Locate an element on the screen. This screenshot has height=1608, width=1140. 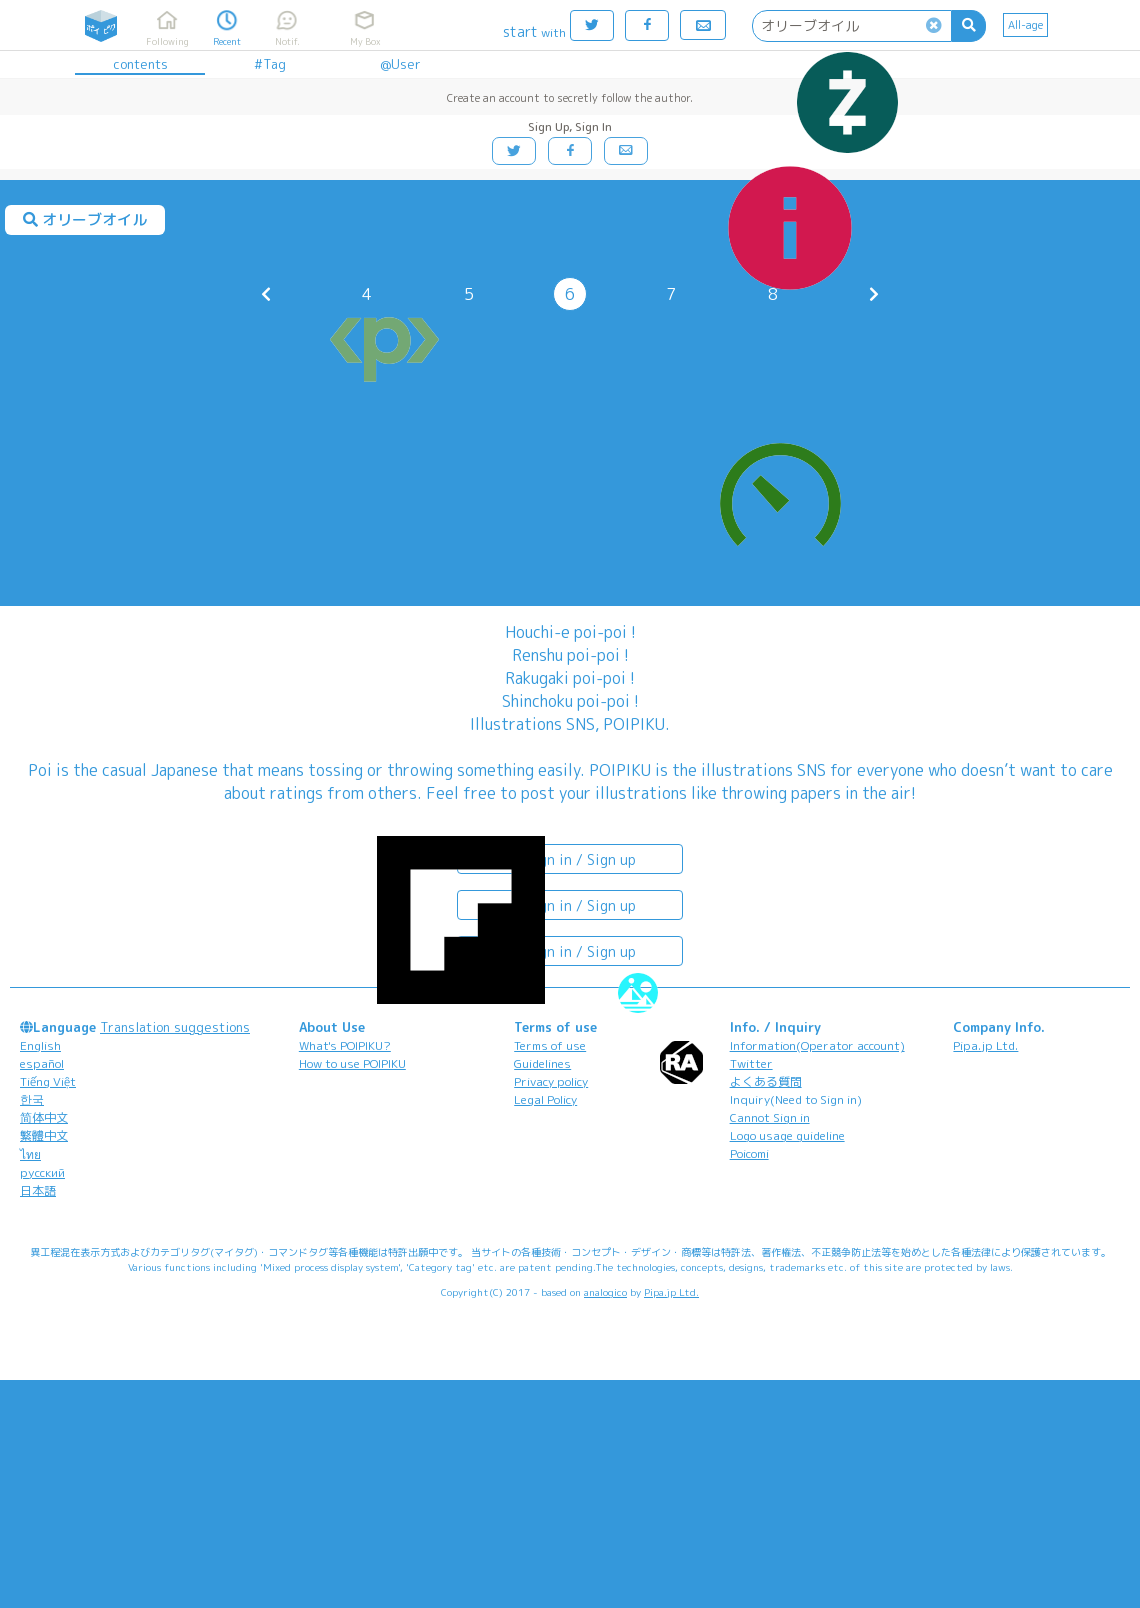
view more information or details is located at coordinates (790, 228).